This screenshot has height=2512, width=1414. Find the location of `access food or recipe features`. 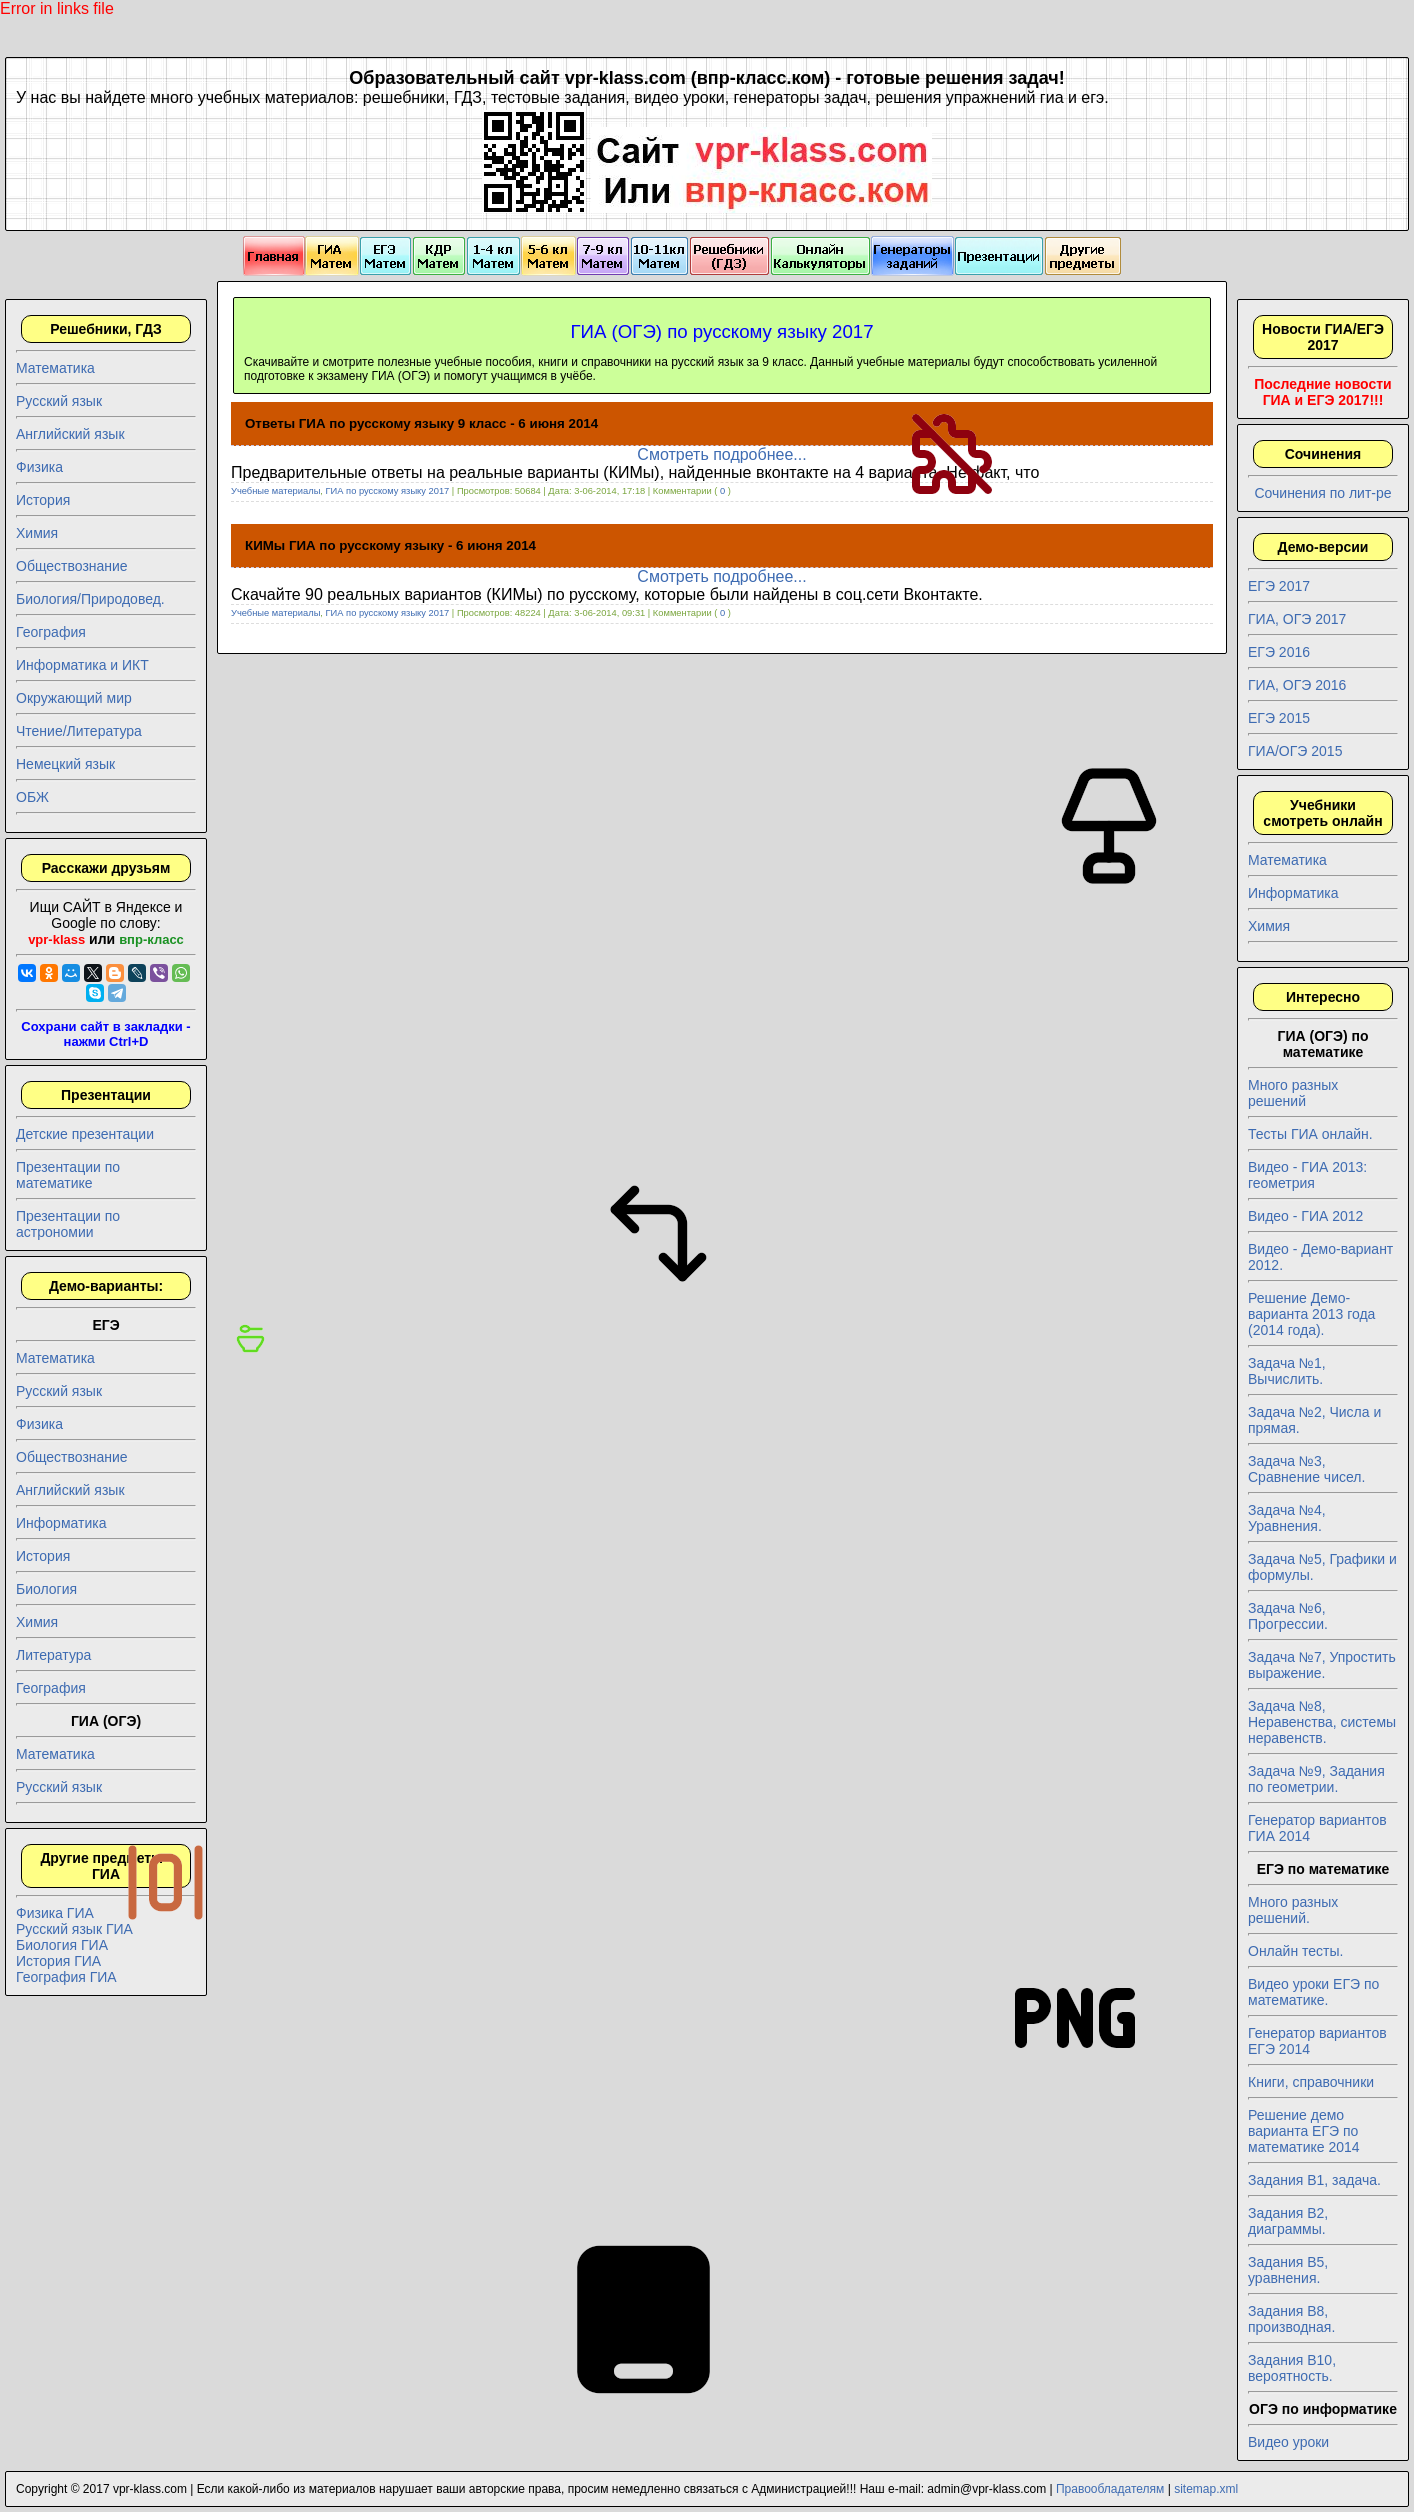

access food or recipe features is located at coordinates (250, 1338).